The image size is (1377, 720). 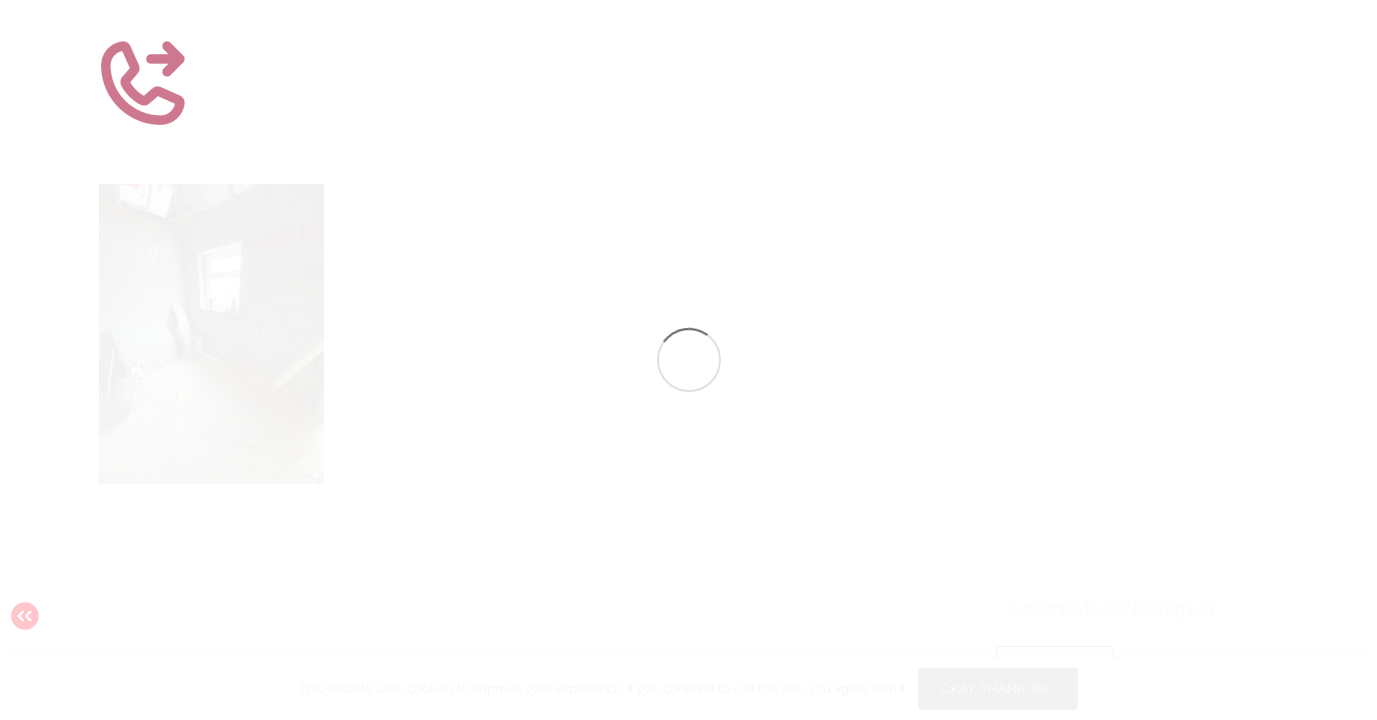 What do you see at coordinates (25, 616) in the screenshot?
I see `go back to the beginning` at bounding box center [25, 616].